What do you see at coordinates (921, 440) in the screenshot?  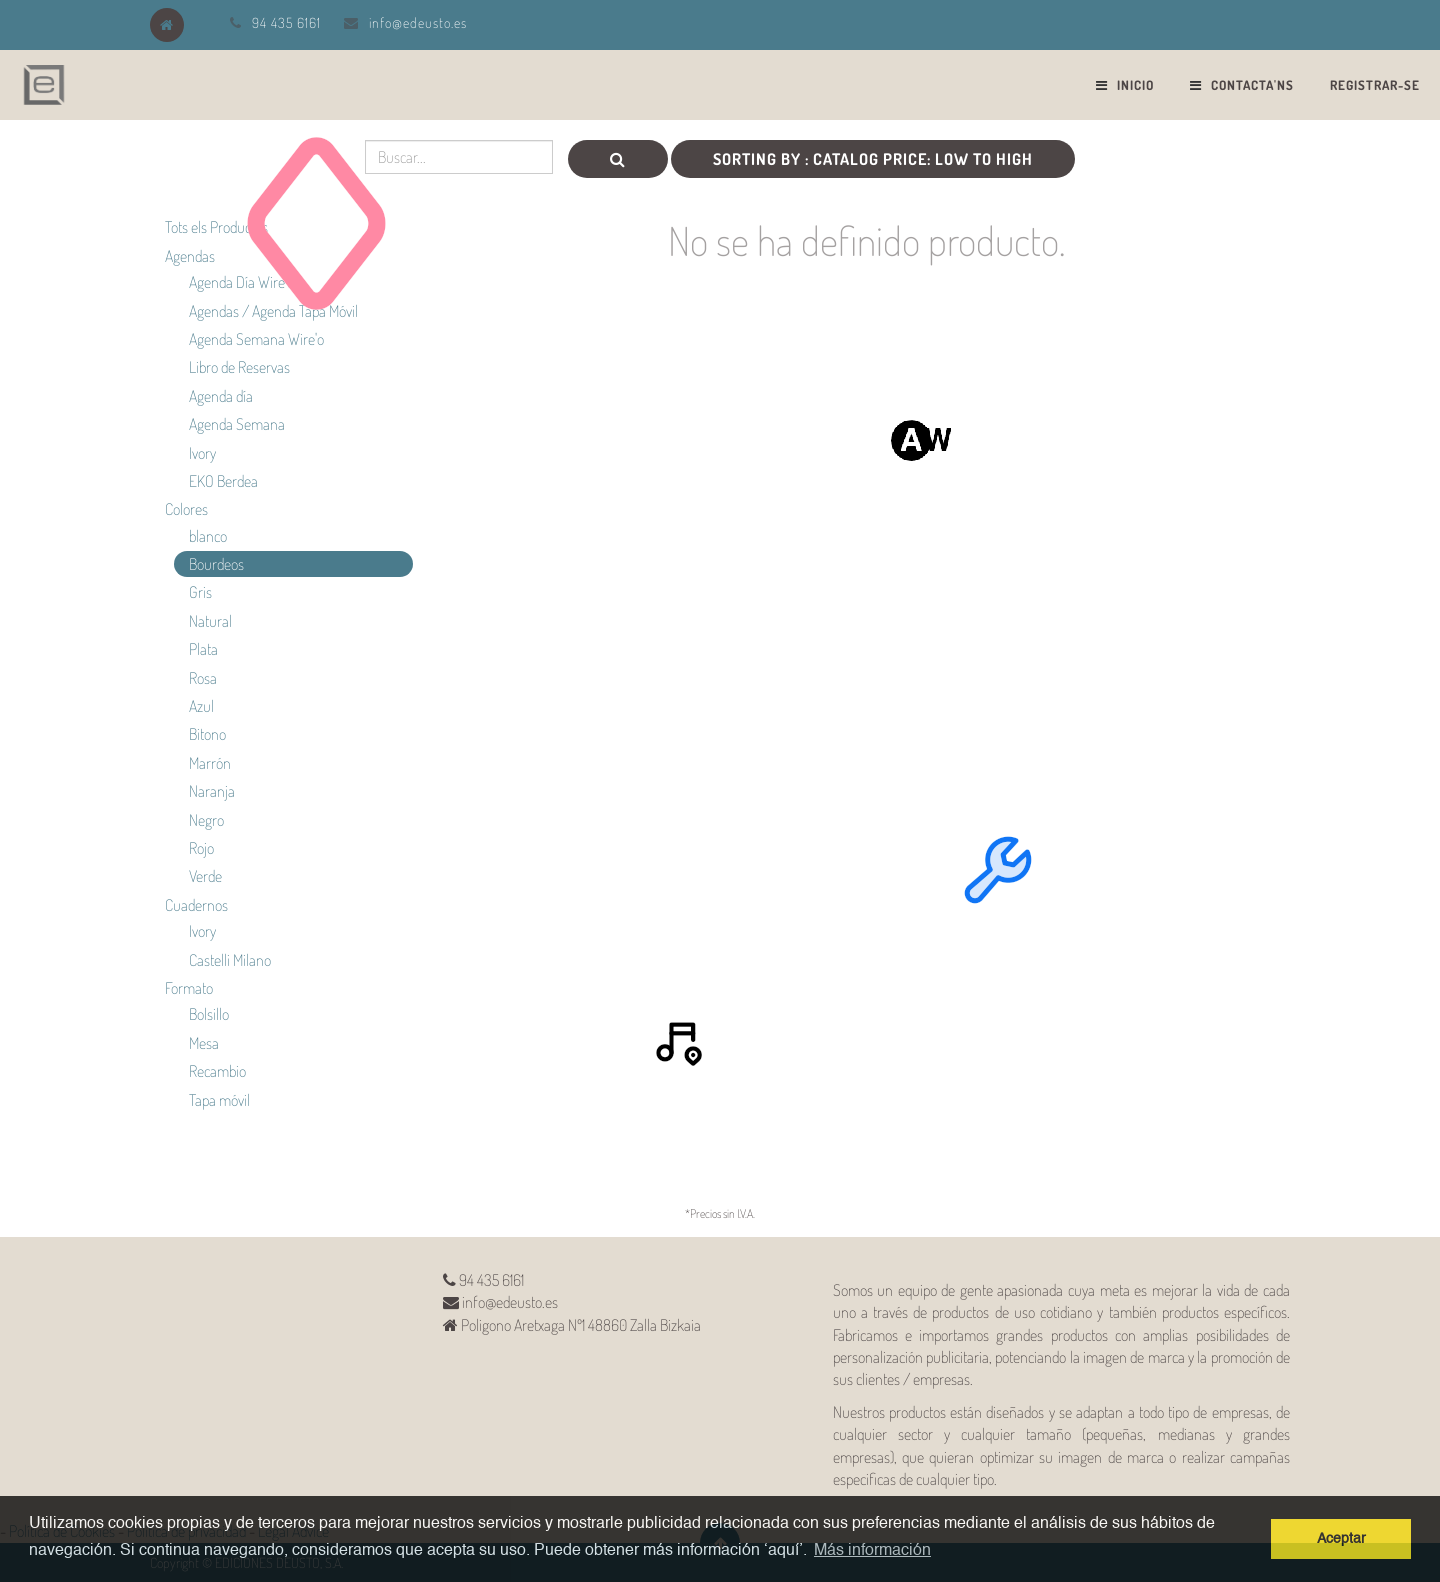 I see `enable auto white balance` at bounding box center [921, 440].